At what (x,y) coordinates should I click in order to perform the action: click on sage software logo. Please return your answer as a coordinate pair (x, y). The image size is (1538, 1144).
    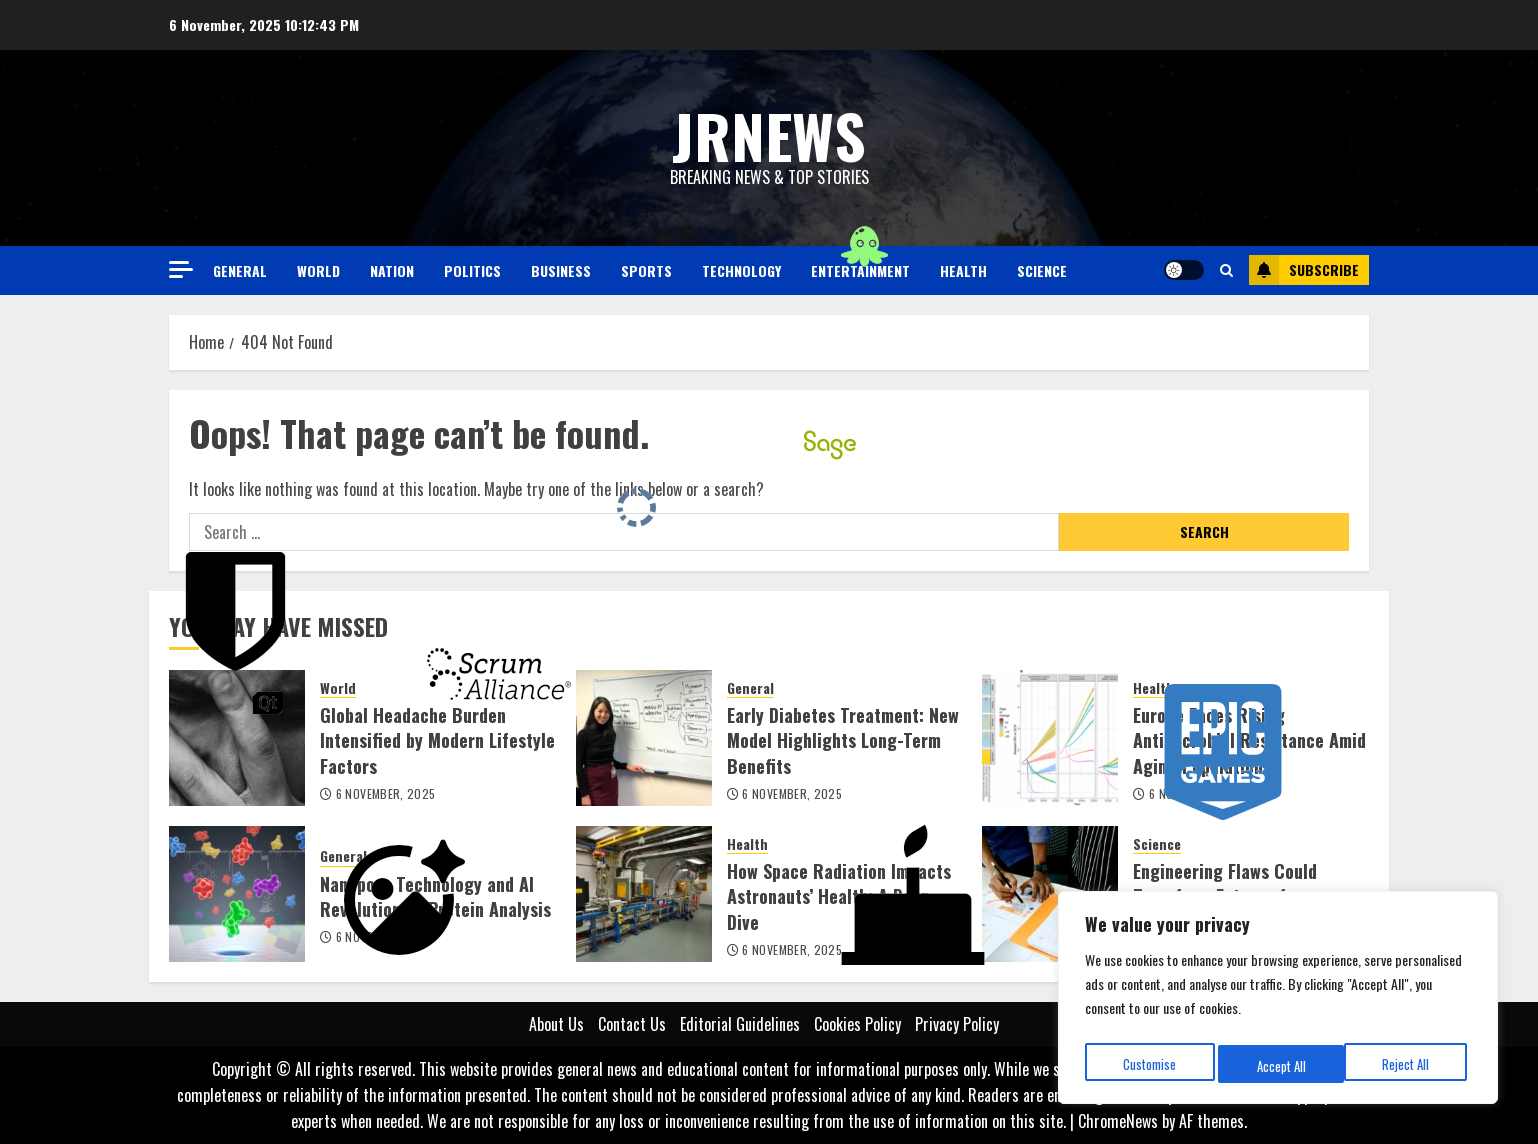
    Looking at the image, I should click on (830, 445).